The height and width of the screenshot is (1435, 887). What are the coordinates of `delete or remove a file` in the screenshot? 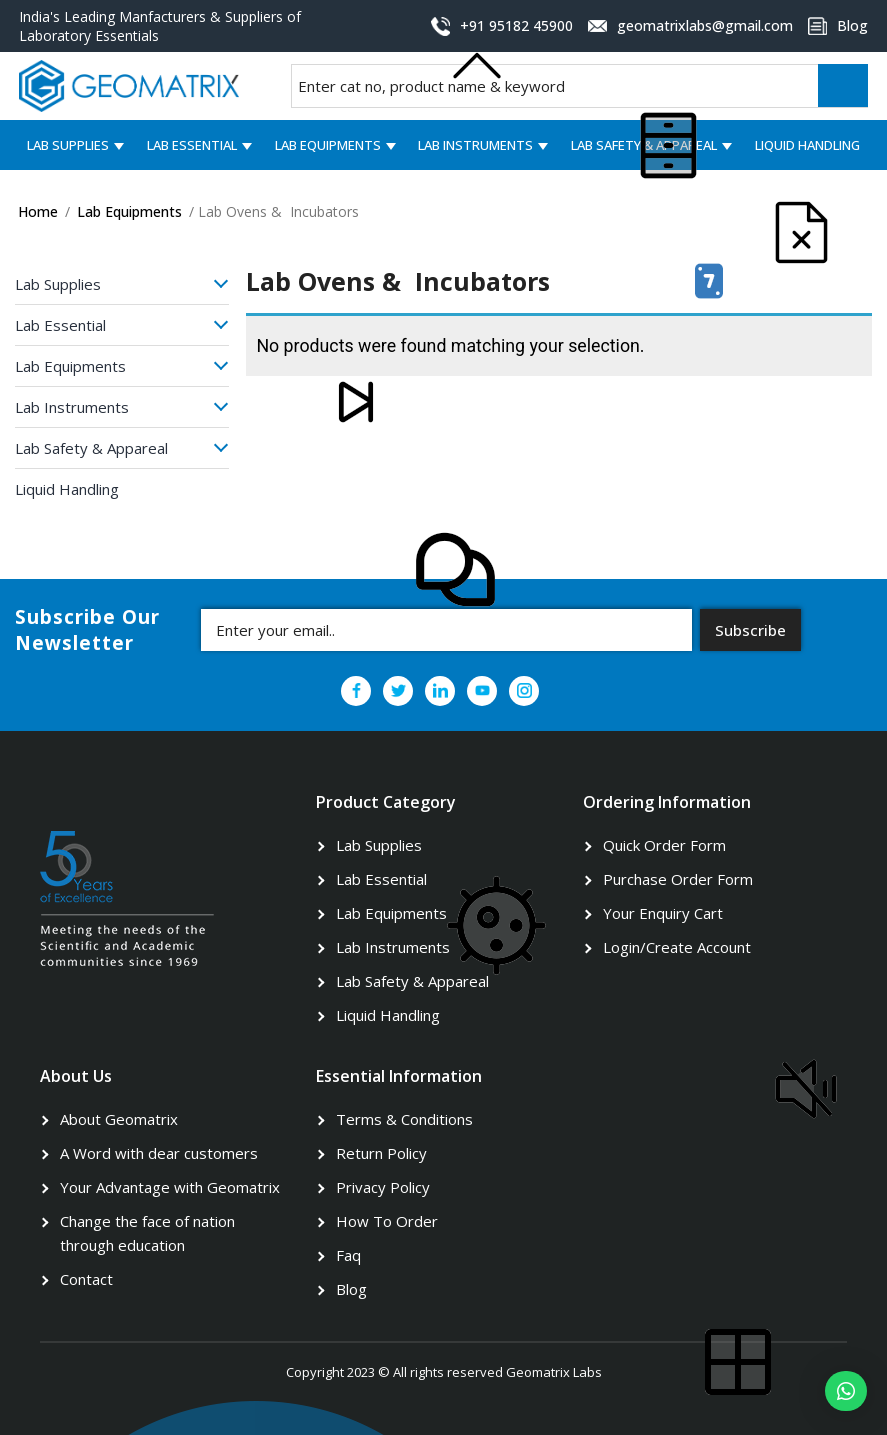 It's located at (801, 232).